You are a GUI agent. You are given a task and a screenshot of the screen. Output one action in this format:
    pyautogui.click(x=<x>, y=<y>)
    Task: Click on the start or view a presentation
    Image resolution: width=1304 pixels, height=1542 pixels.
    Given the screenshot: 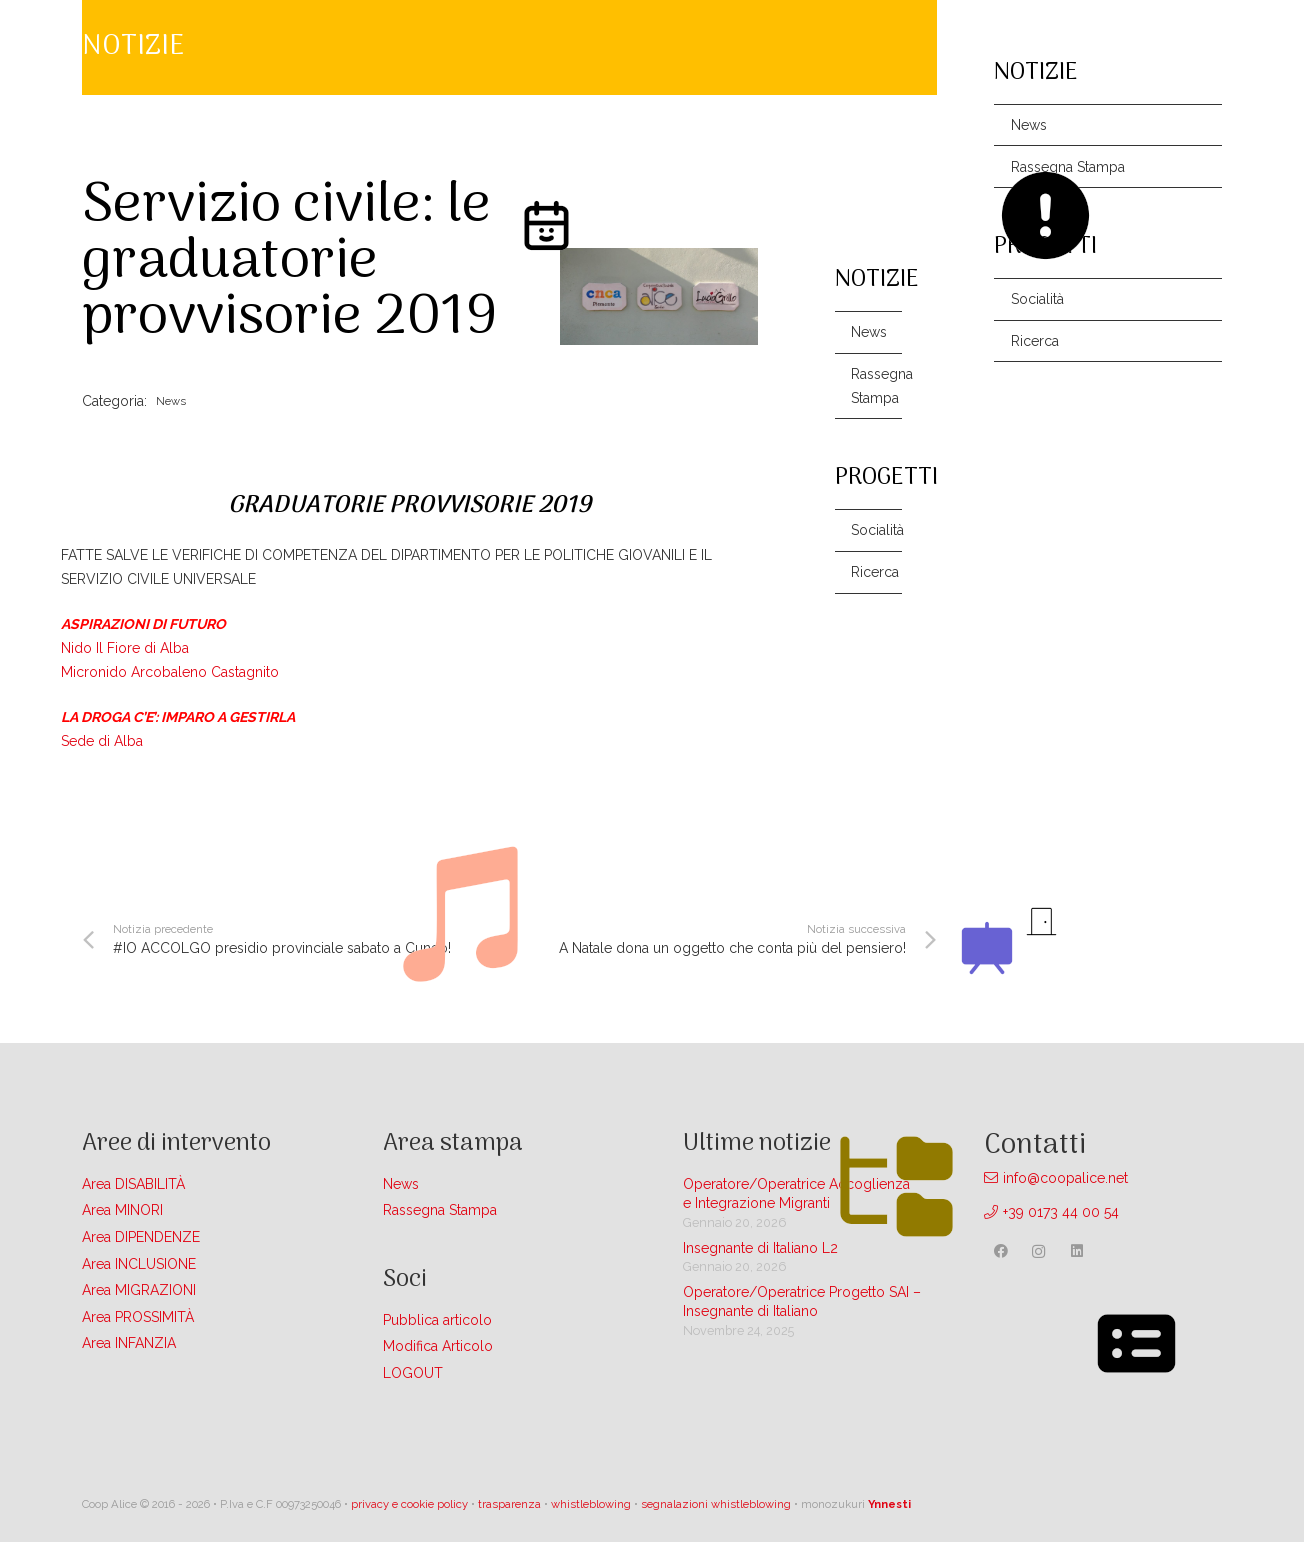 What is the action you would take?
    pyautogui.click(x=987, y=949)
    